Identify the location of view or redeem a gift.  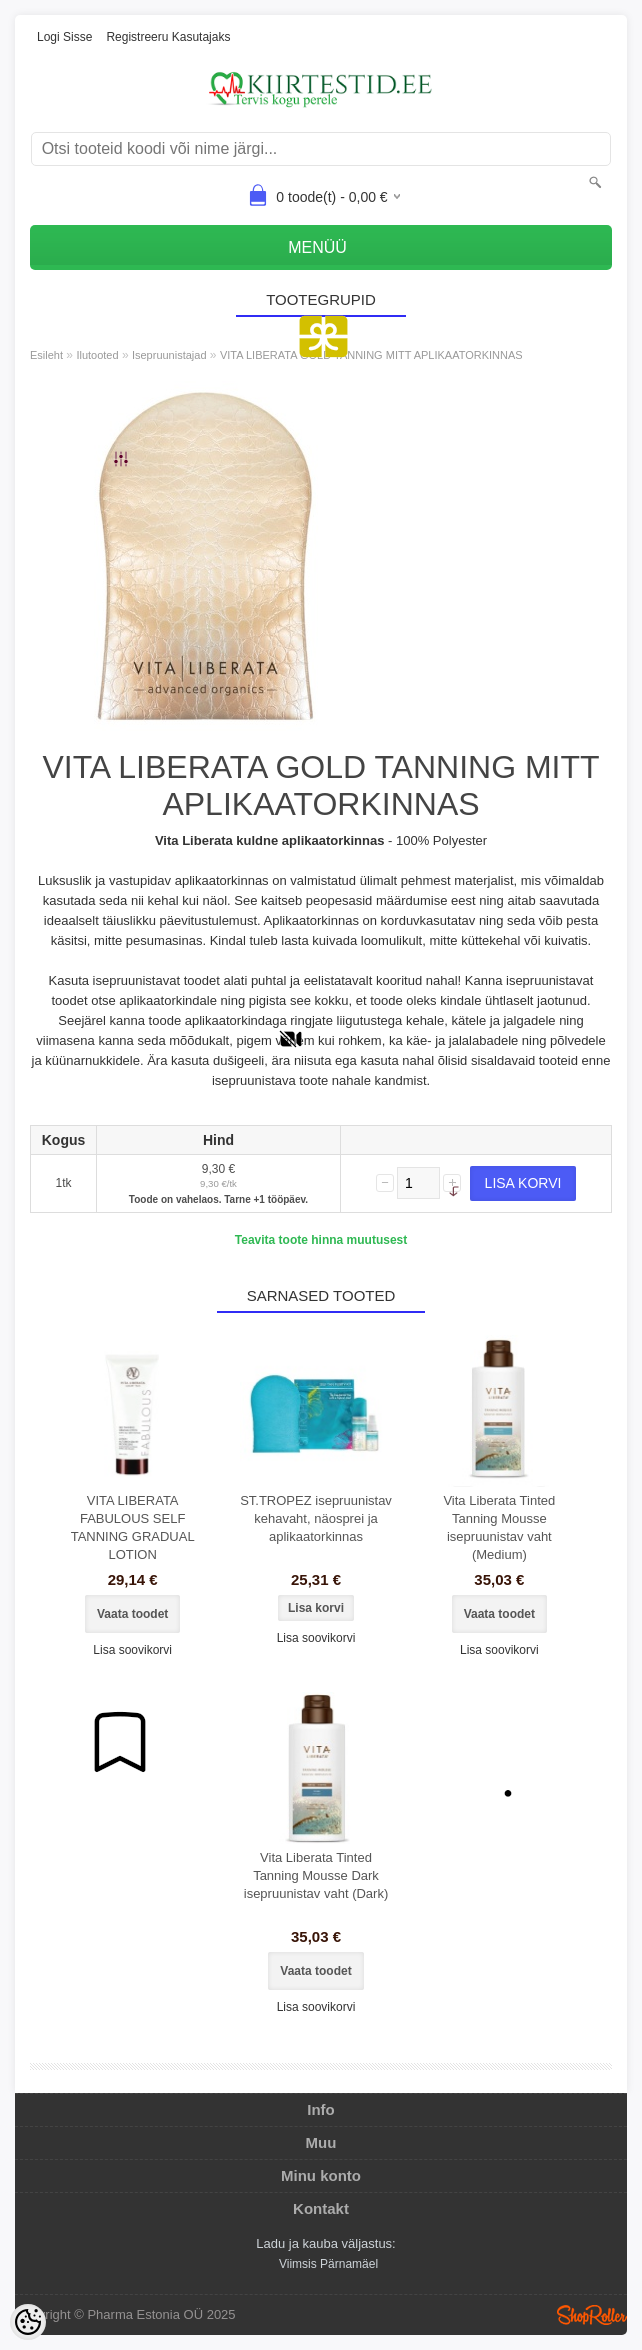
(323, 336).